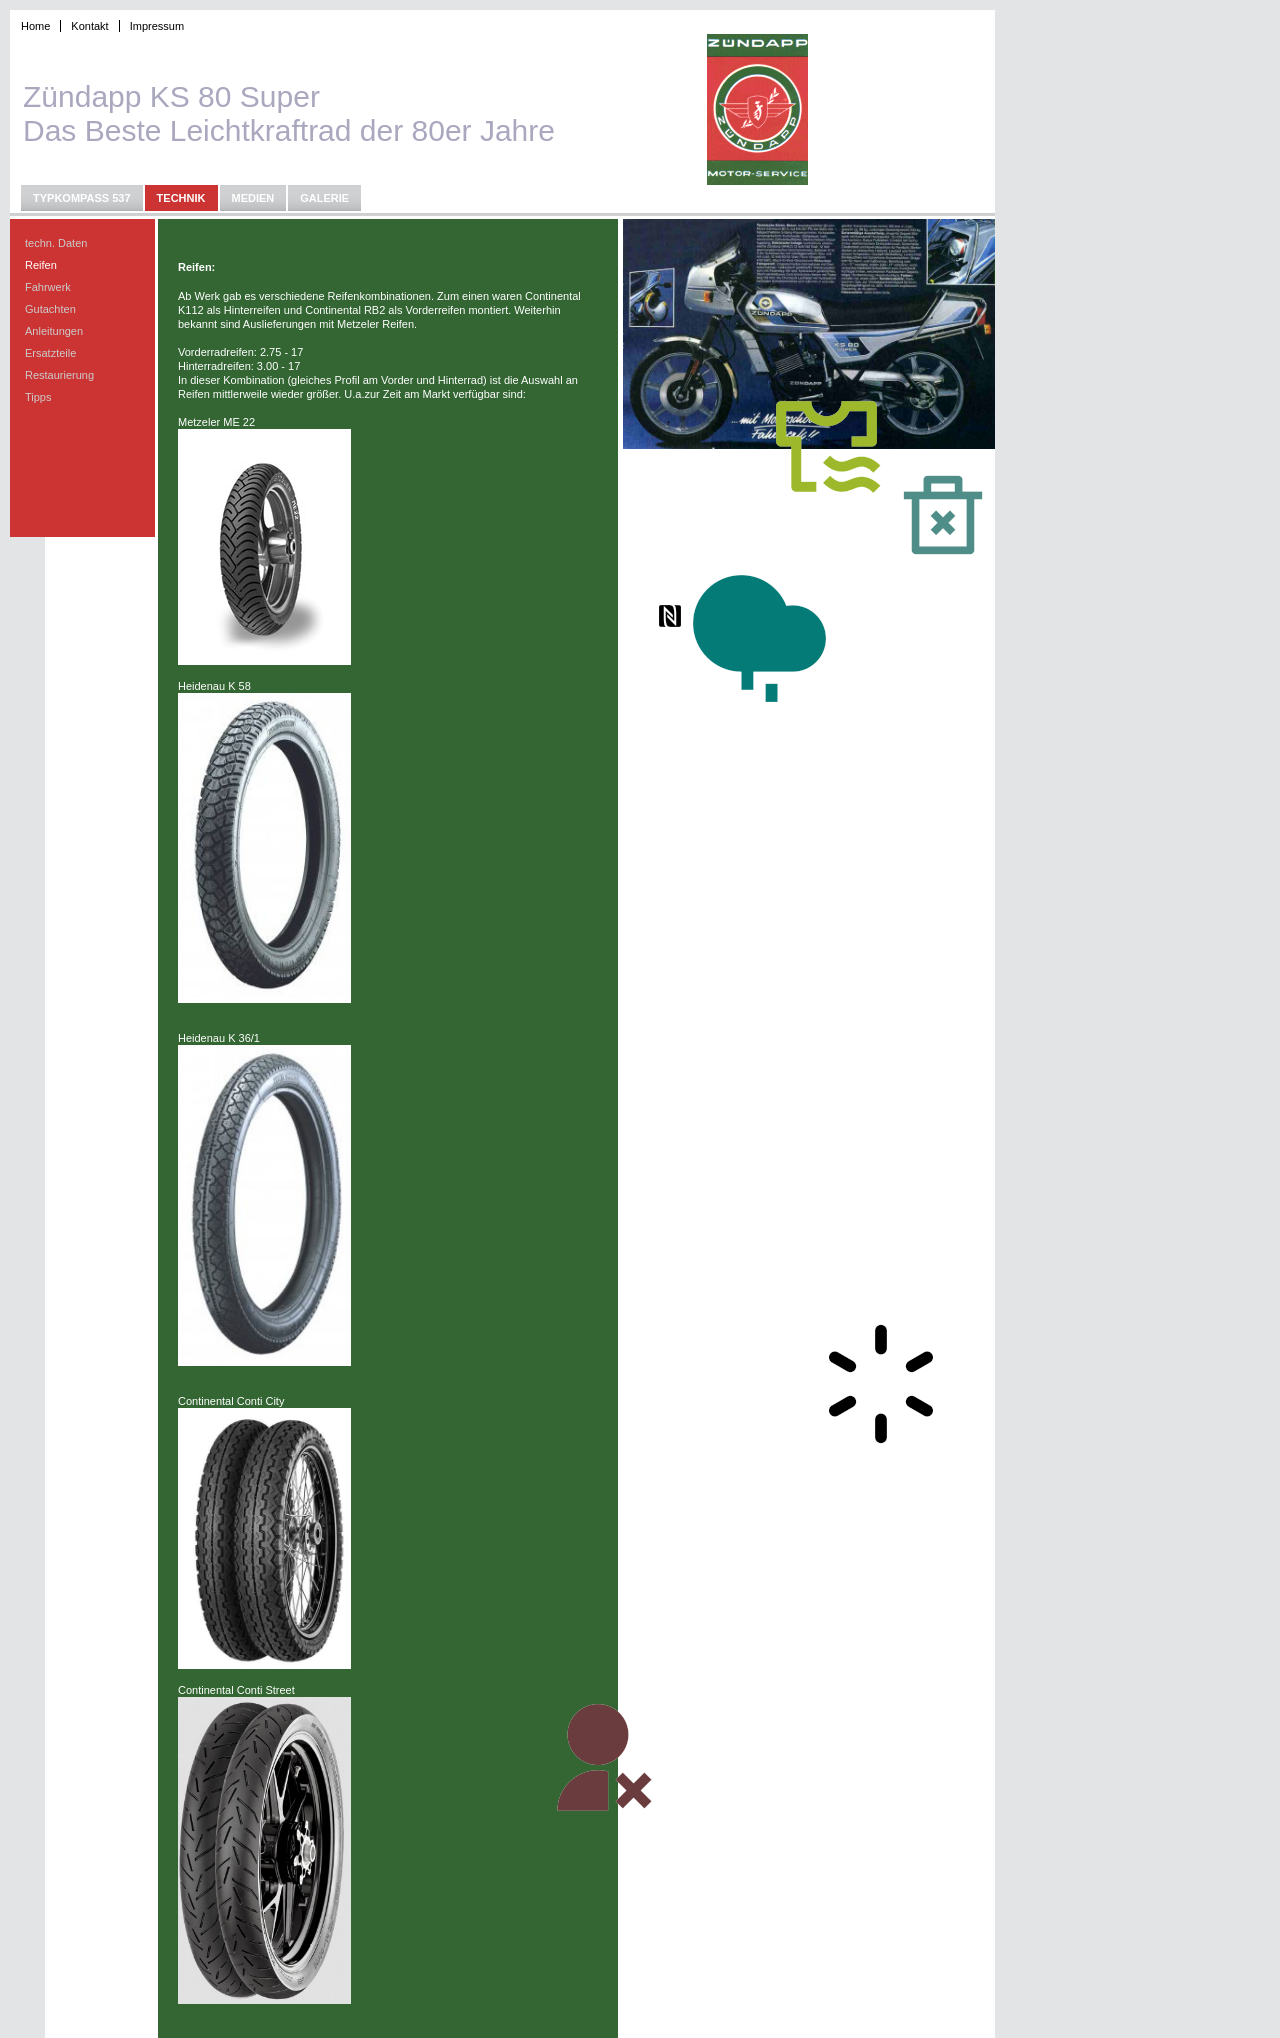  What do you see at coordinates (943, 515) in the screenshot?
I see `delete selected item` at bounding box center [943, 515].